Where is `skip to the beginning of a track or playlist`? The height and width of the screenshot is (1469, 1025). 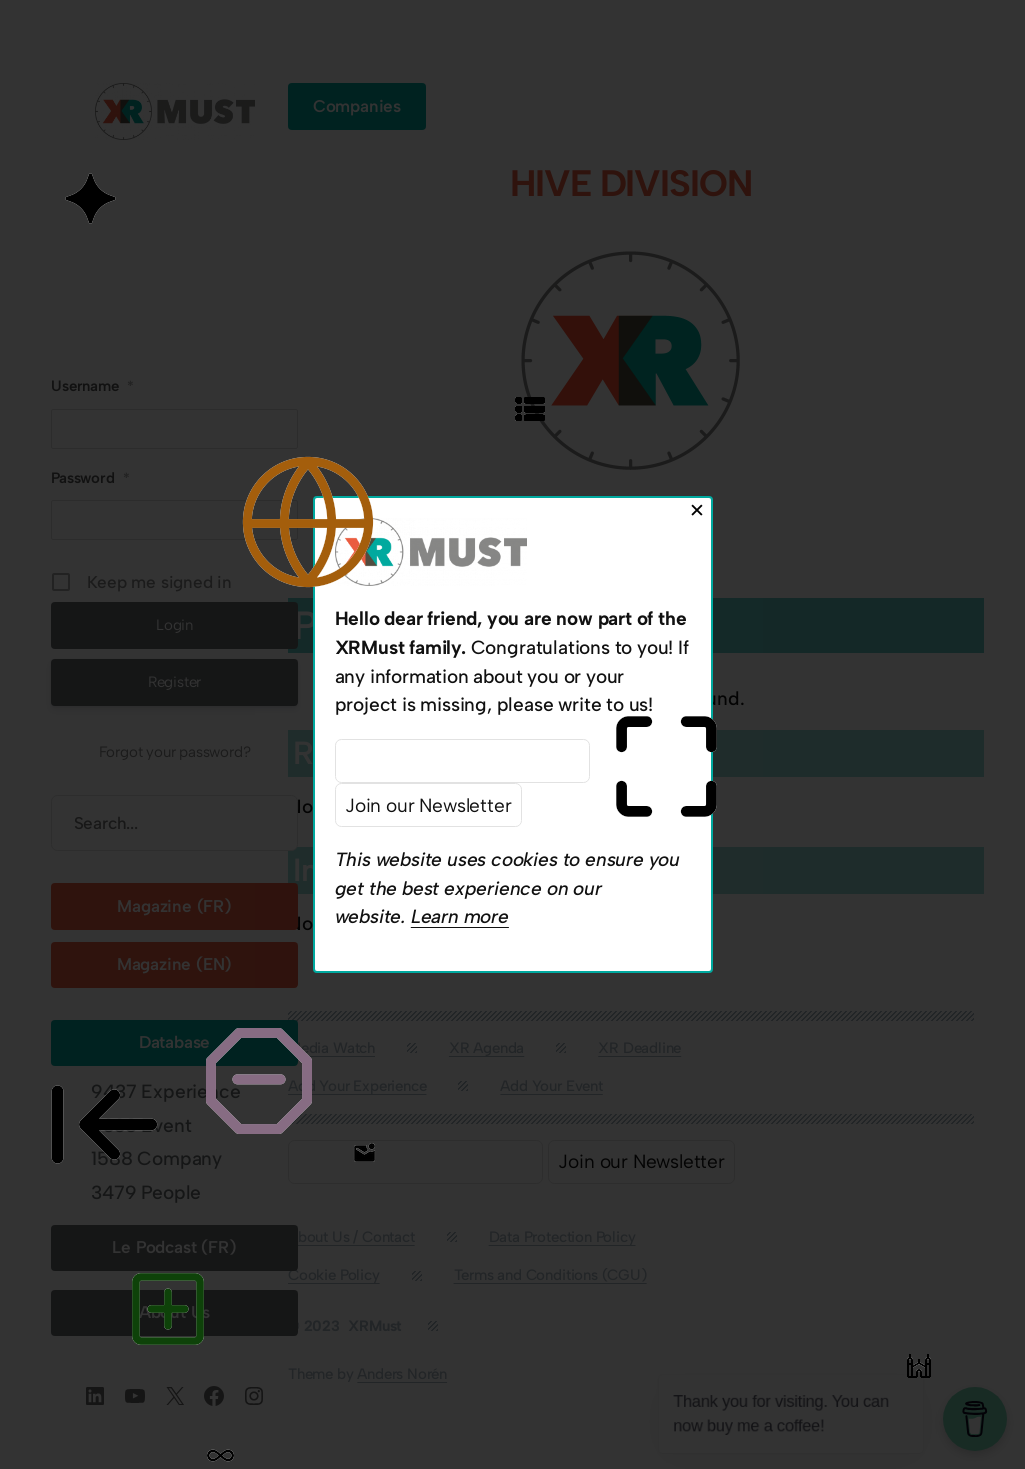
skip to the beginning of a track or playlist is located at coordinates (102, 1124).